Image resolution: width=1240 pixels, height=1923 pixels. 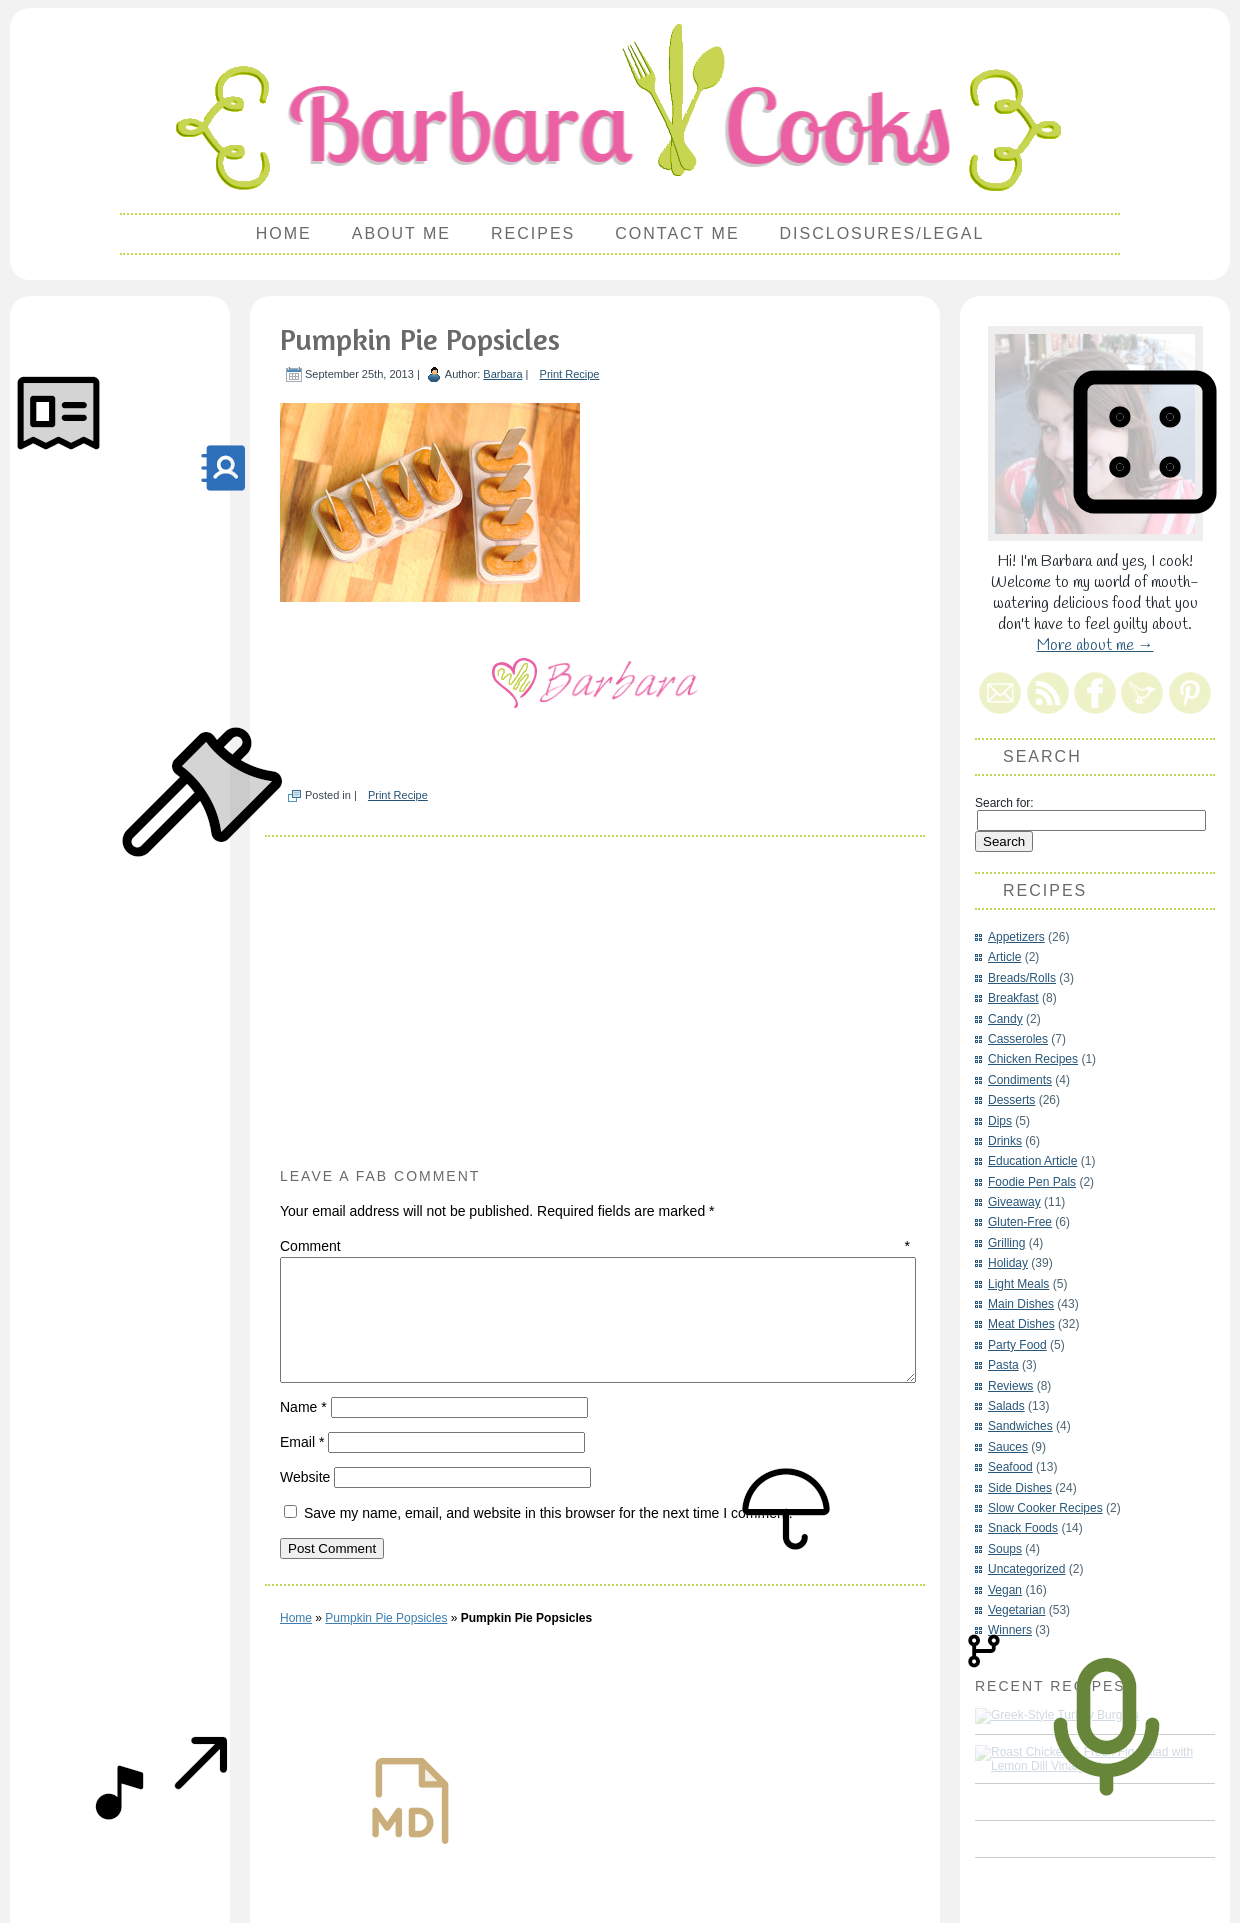 I want to click on randomize or shuffle content, so click(x=1145, y=442).